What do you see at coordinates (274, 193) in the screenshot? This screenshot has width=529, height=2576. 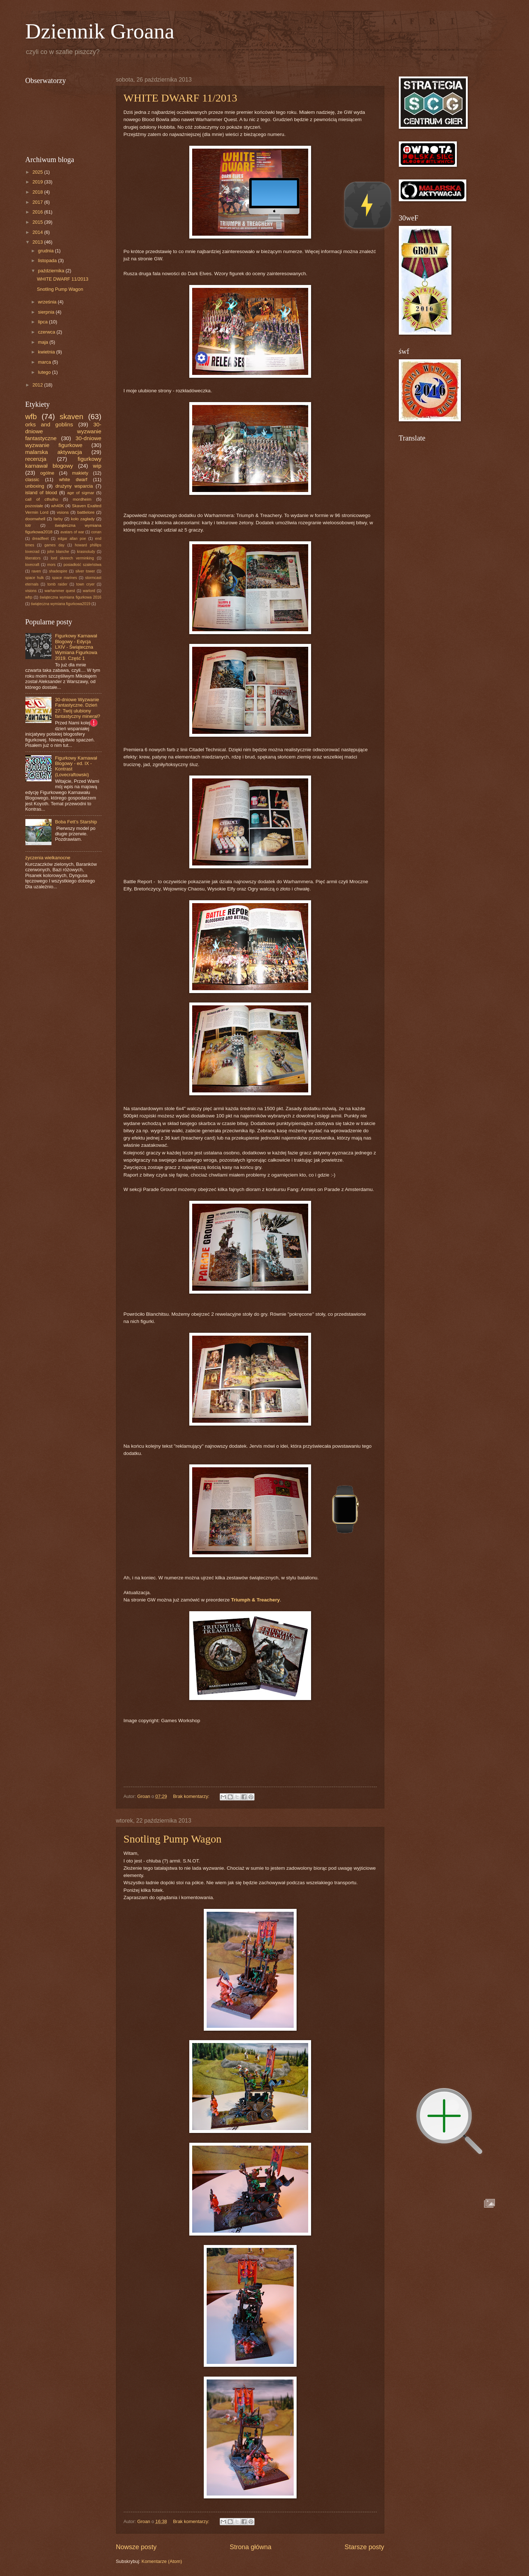 I see `represents this mac in system preferences or network settings` at bounding box center [274, 193].